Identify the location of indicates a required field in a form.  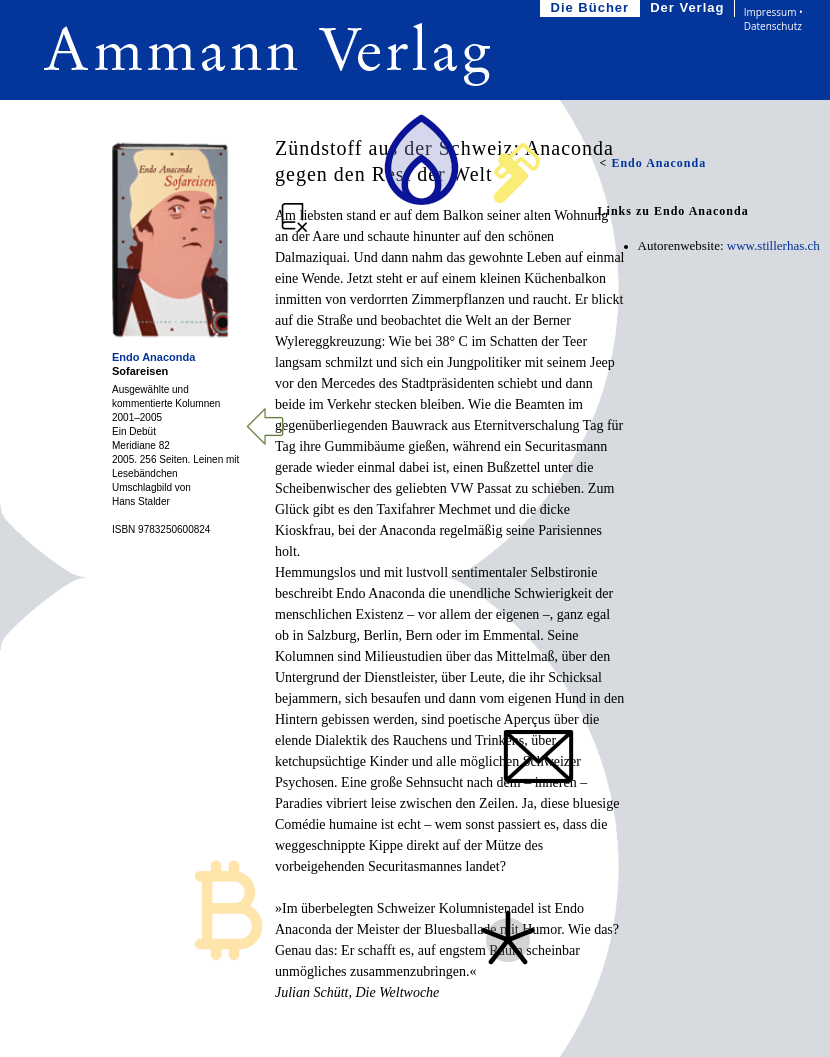
(508, 940).